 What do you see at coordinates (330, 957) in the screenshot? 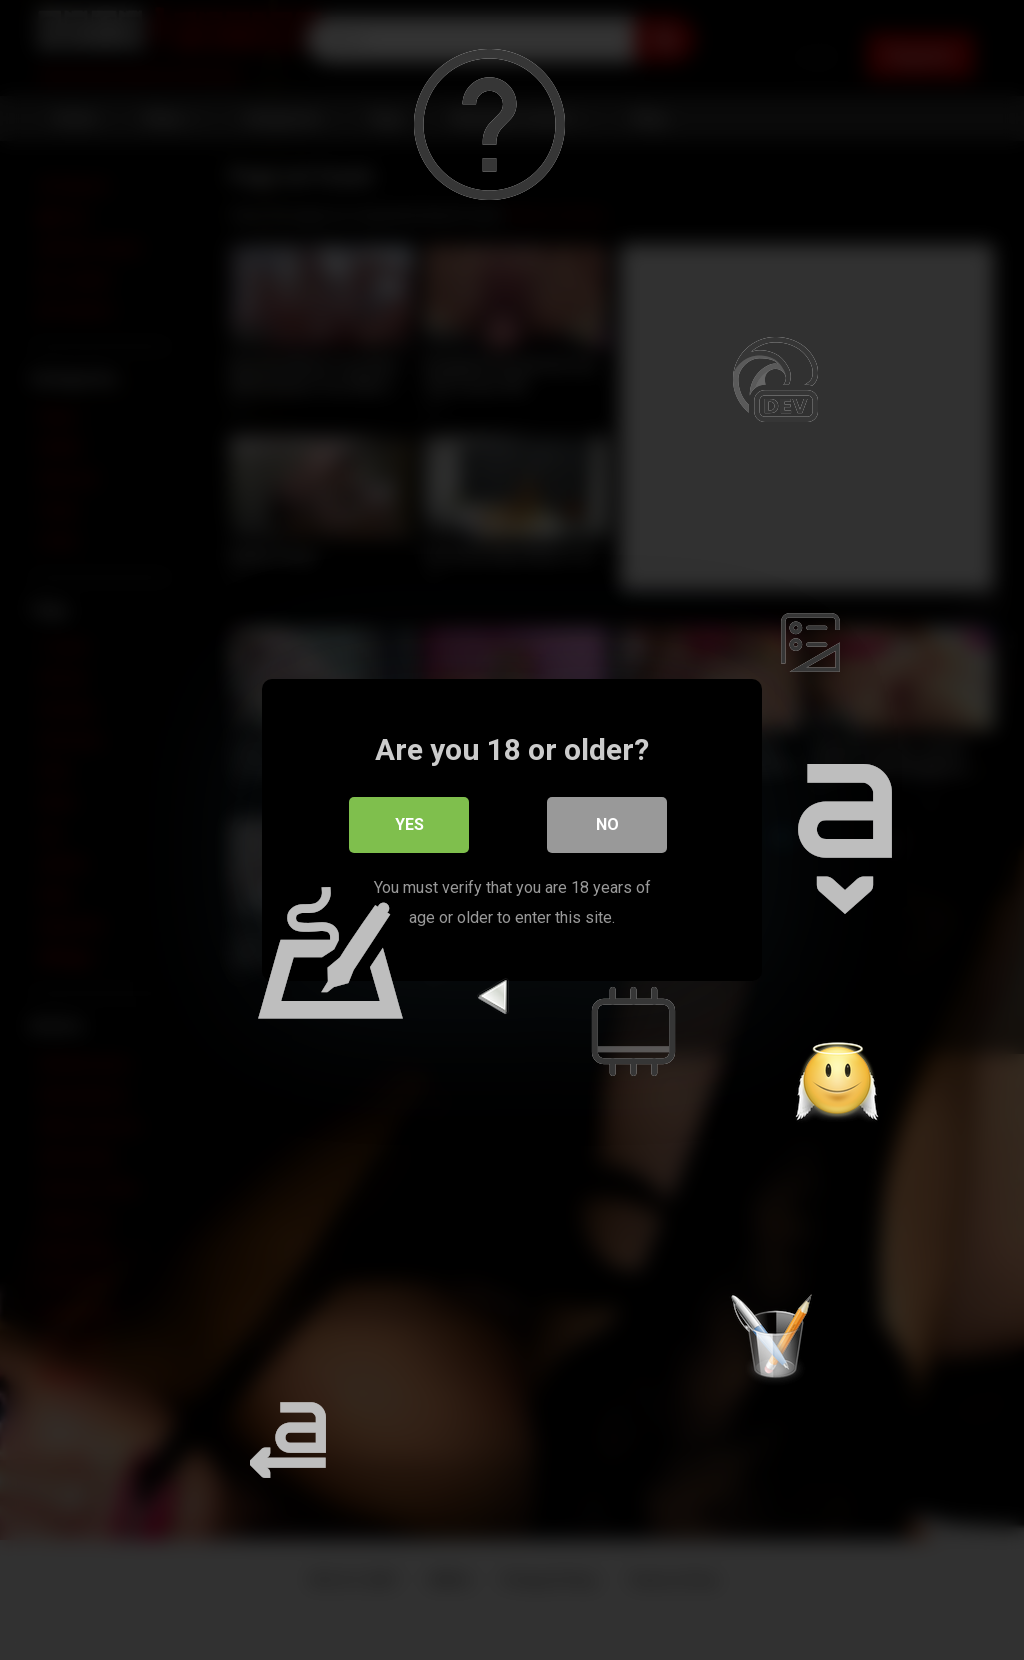
I see `connect a drawing tablet or stylus input device` at bounding box center [330, 957].